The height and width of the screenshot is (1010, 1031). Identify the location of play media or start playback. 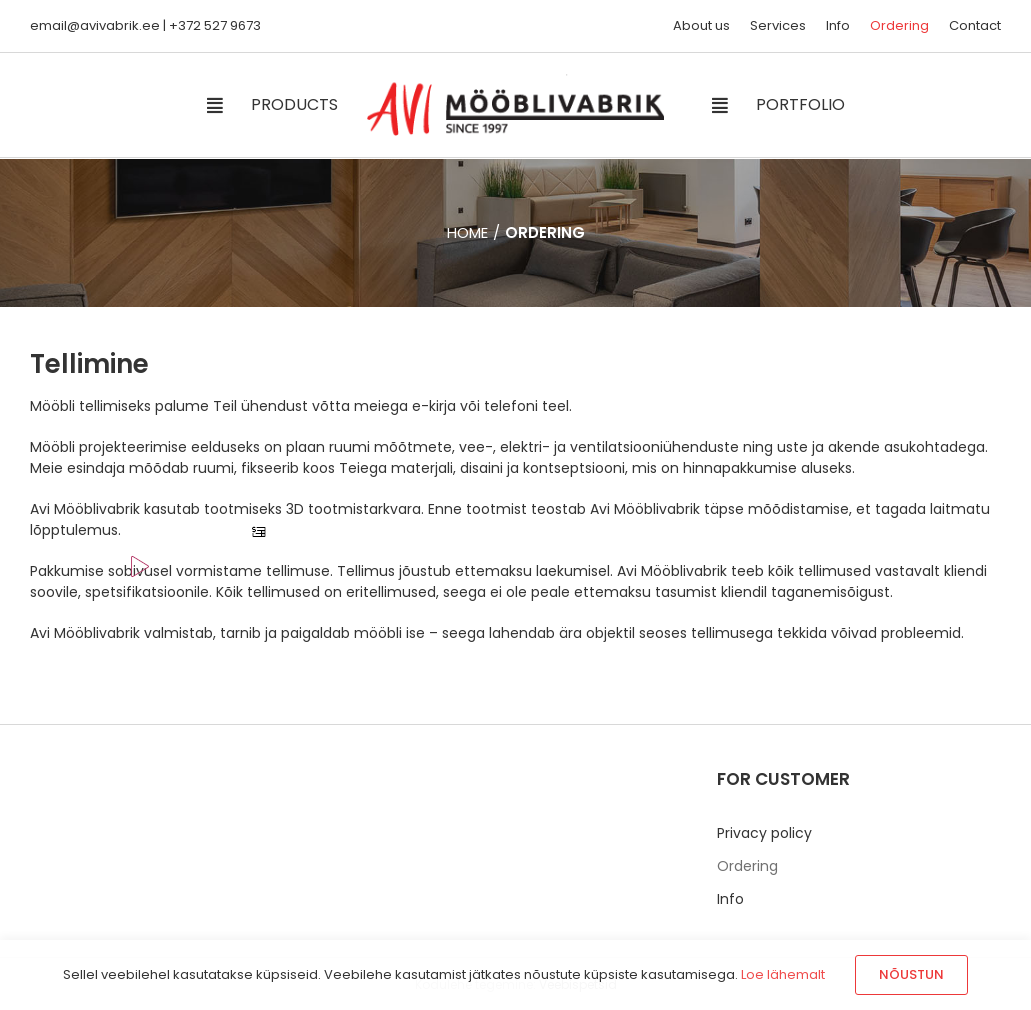
(137, 566).